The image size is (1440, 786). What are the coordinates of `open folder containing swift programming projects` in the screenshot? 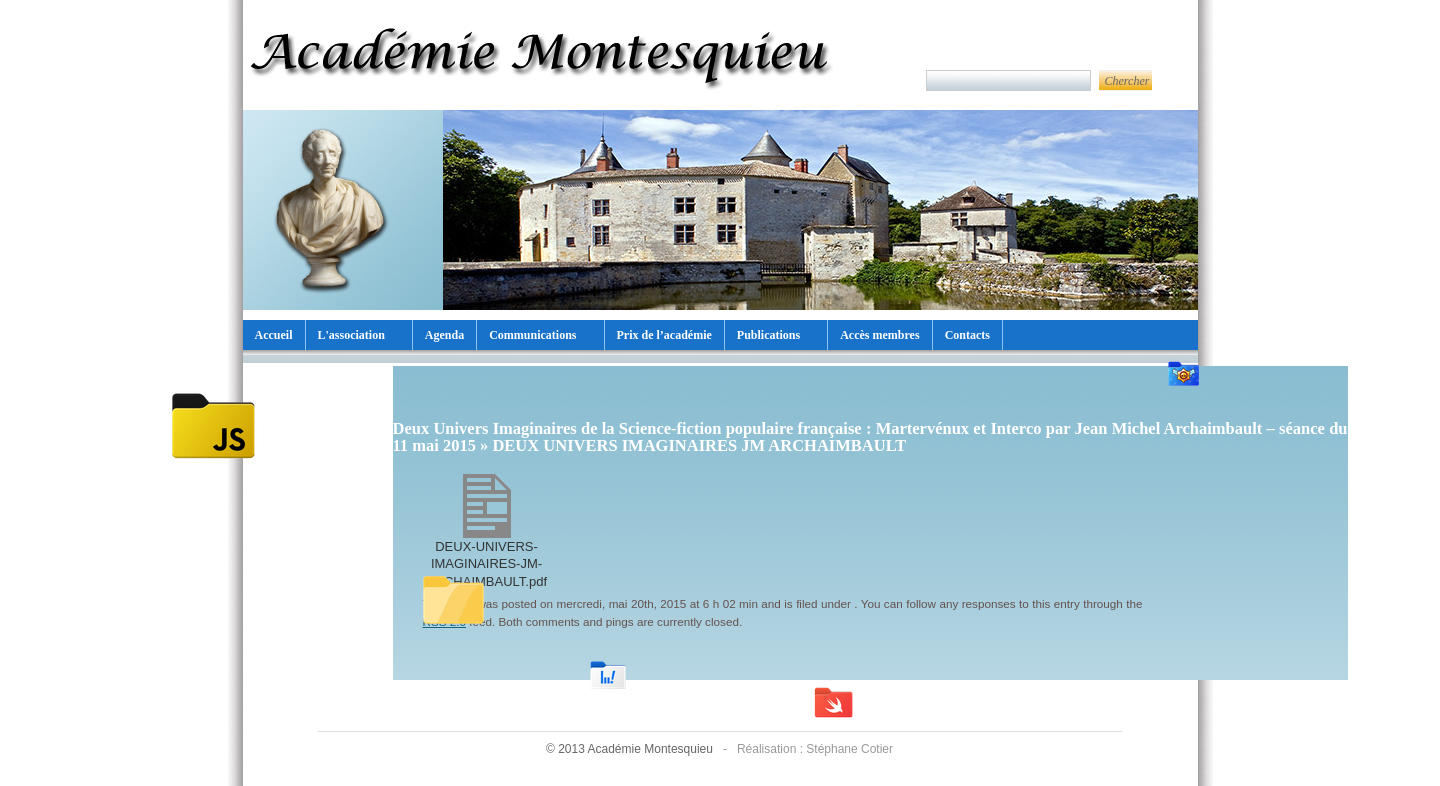 It's located at (833, 703).